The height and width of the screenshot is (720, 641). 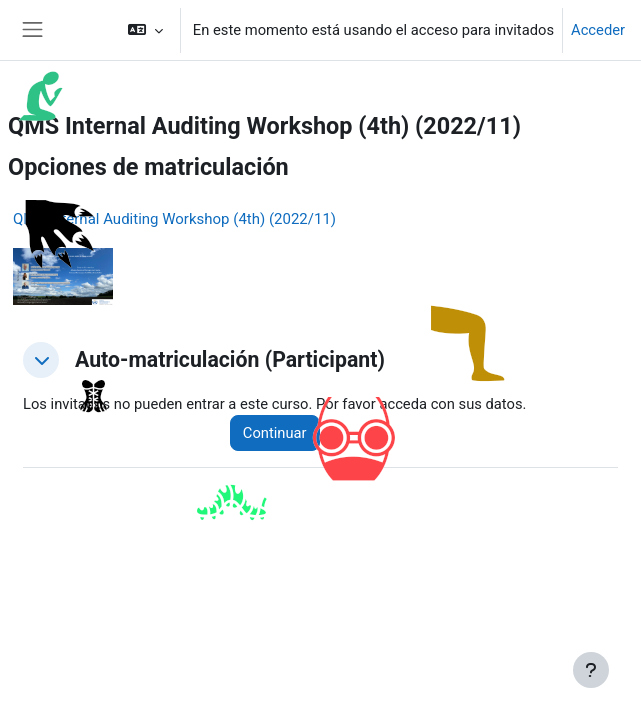 What do you see at coordinates (60, 234) in the screenshot?
I see `access pet or animal-related features` at bounding box center [60, 234].